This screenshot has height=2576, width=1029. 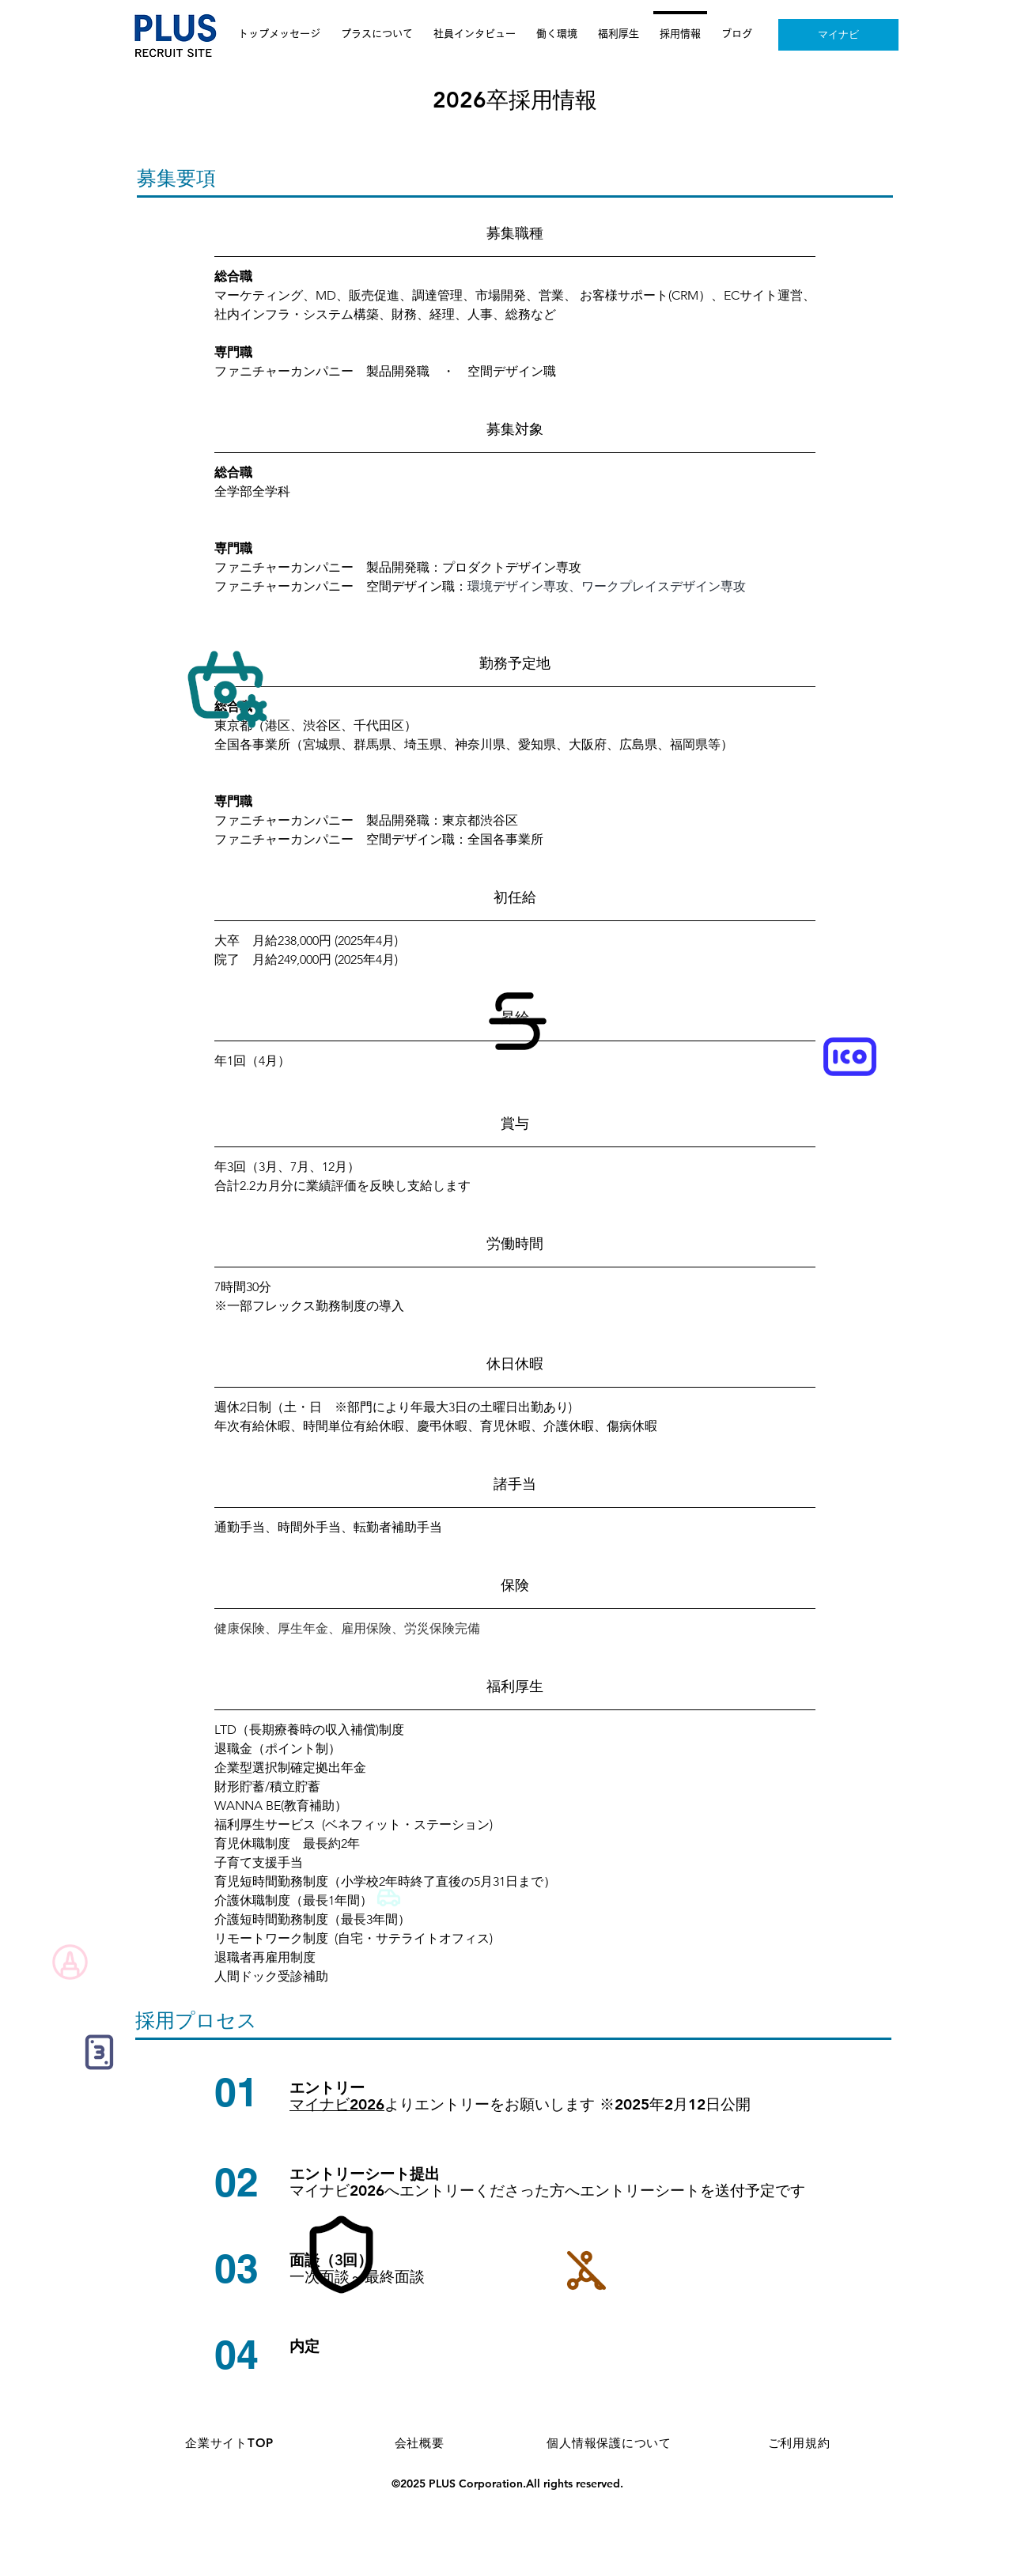 What do you see at coordinates (388, 1897) in the screenshot?
I see `access vehicle or driving settings` at bounding box center [388, 1897].